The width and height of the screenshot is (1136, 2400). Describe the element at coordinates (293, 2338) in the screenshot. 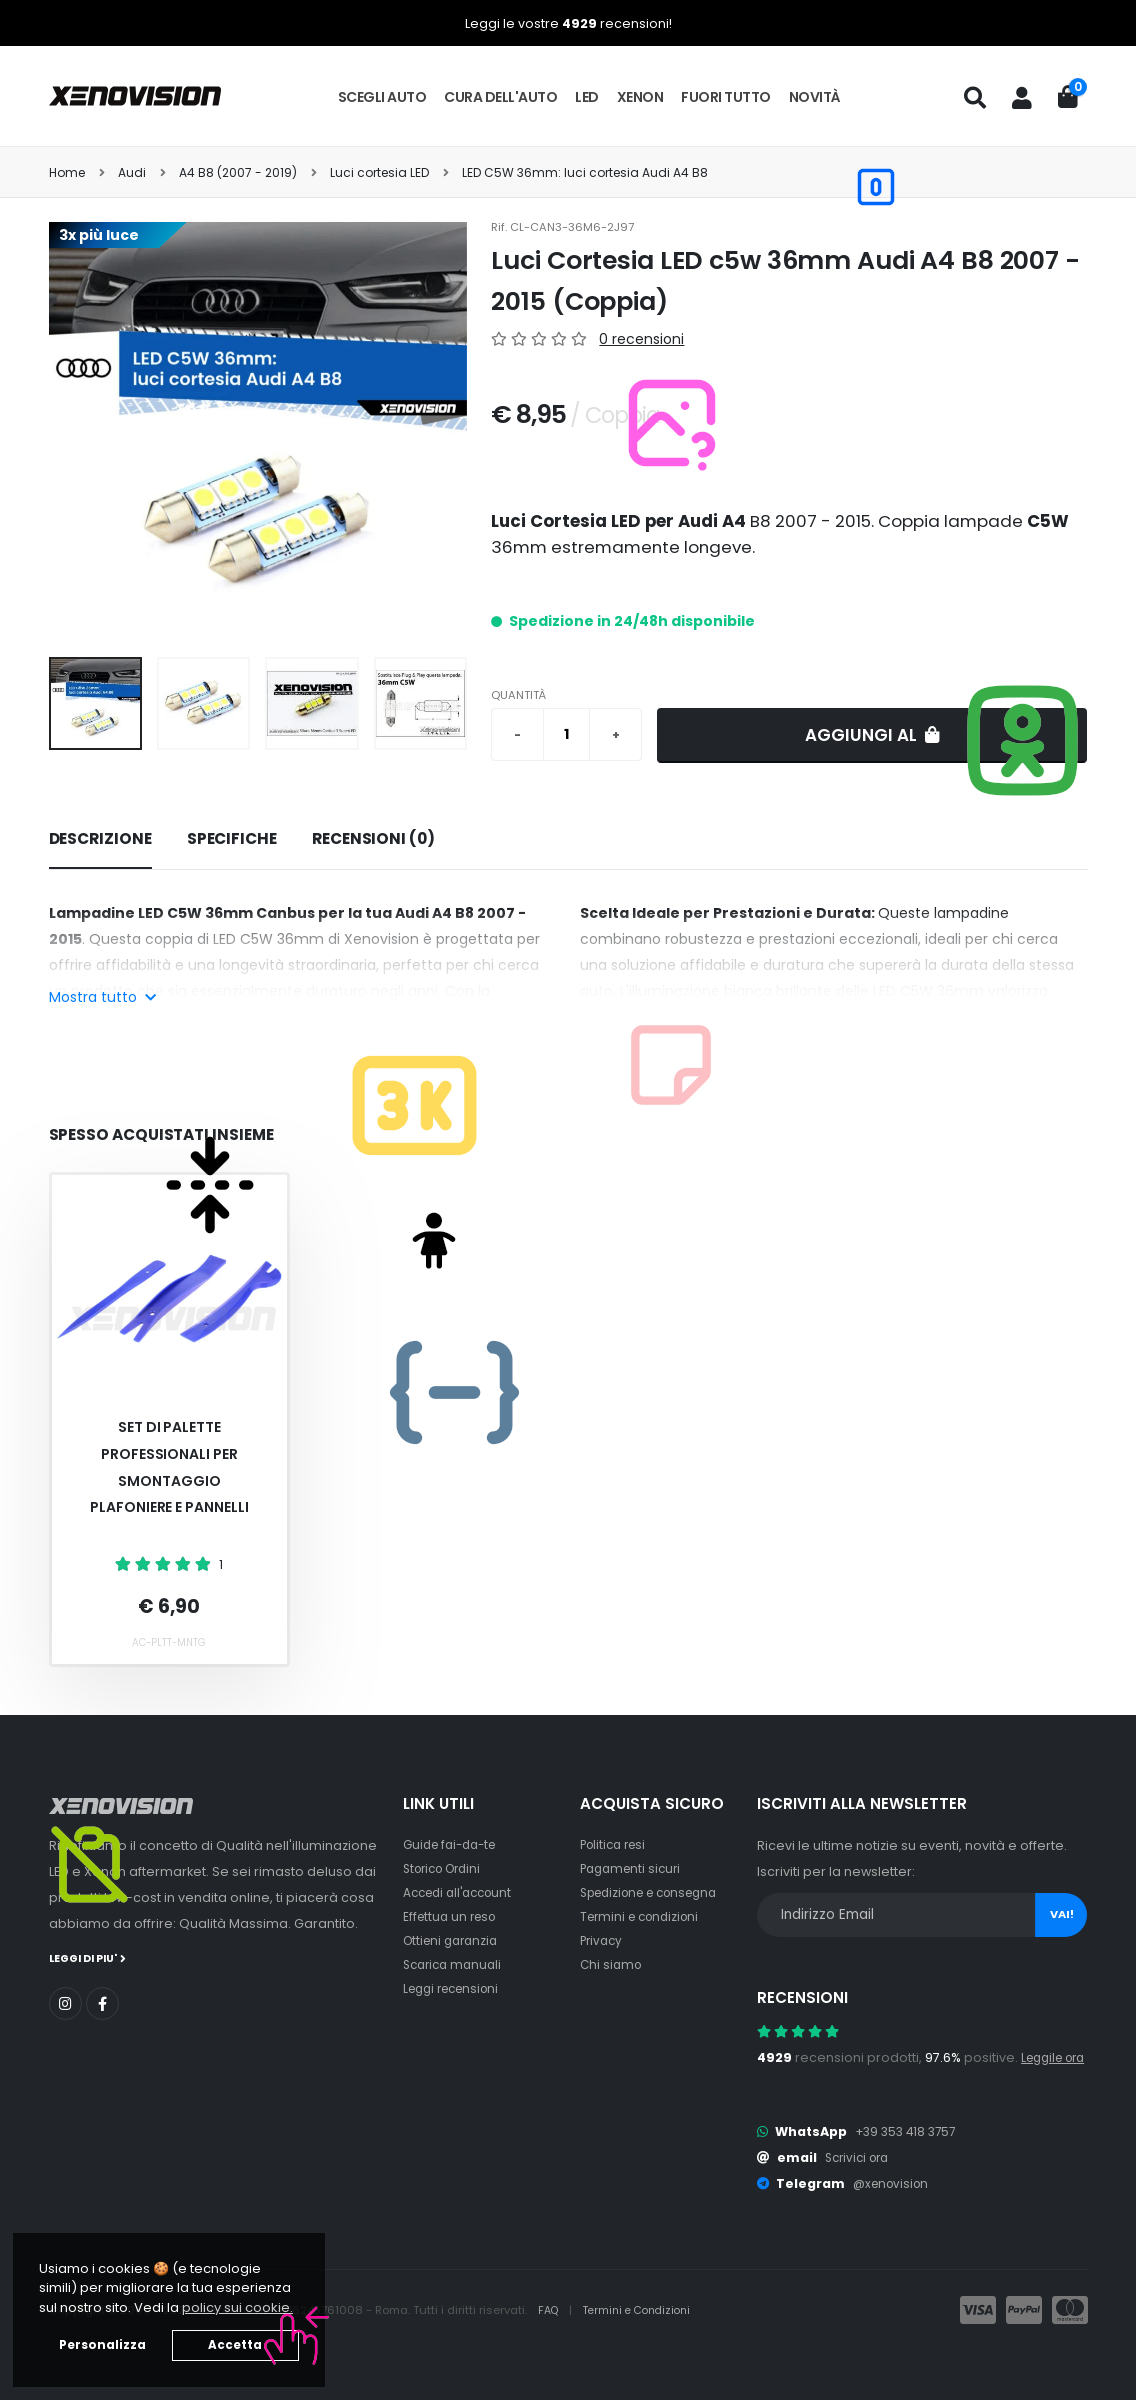

I see `swipe left to navigate or dismiss` at that location.